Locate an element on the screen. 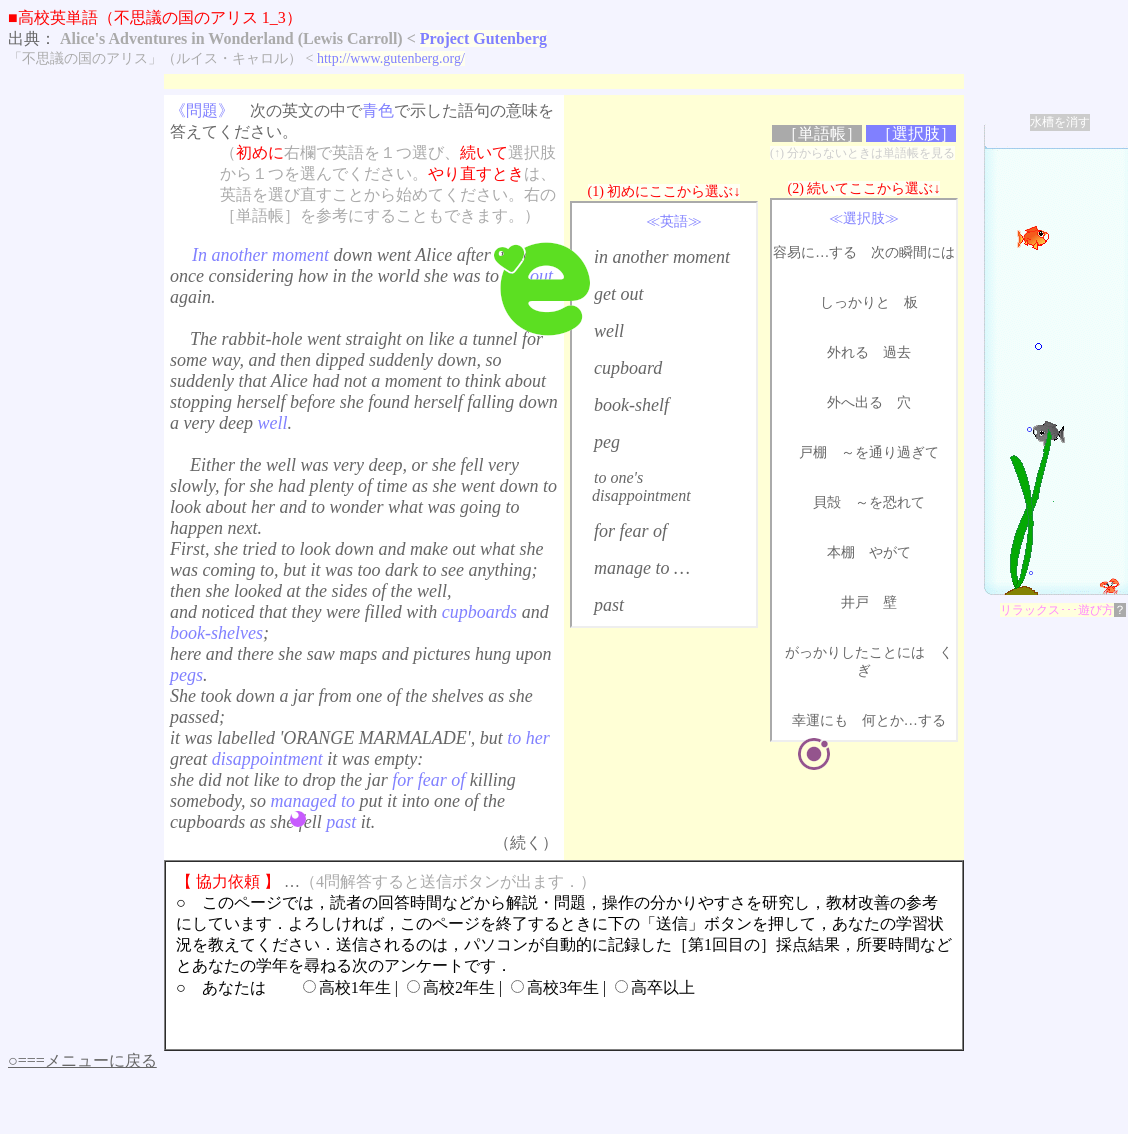 The width and height of the screenshot is (1128, 1134). open the ente app is located at coordinates (542, 289).